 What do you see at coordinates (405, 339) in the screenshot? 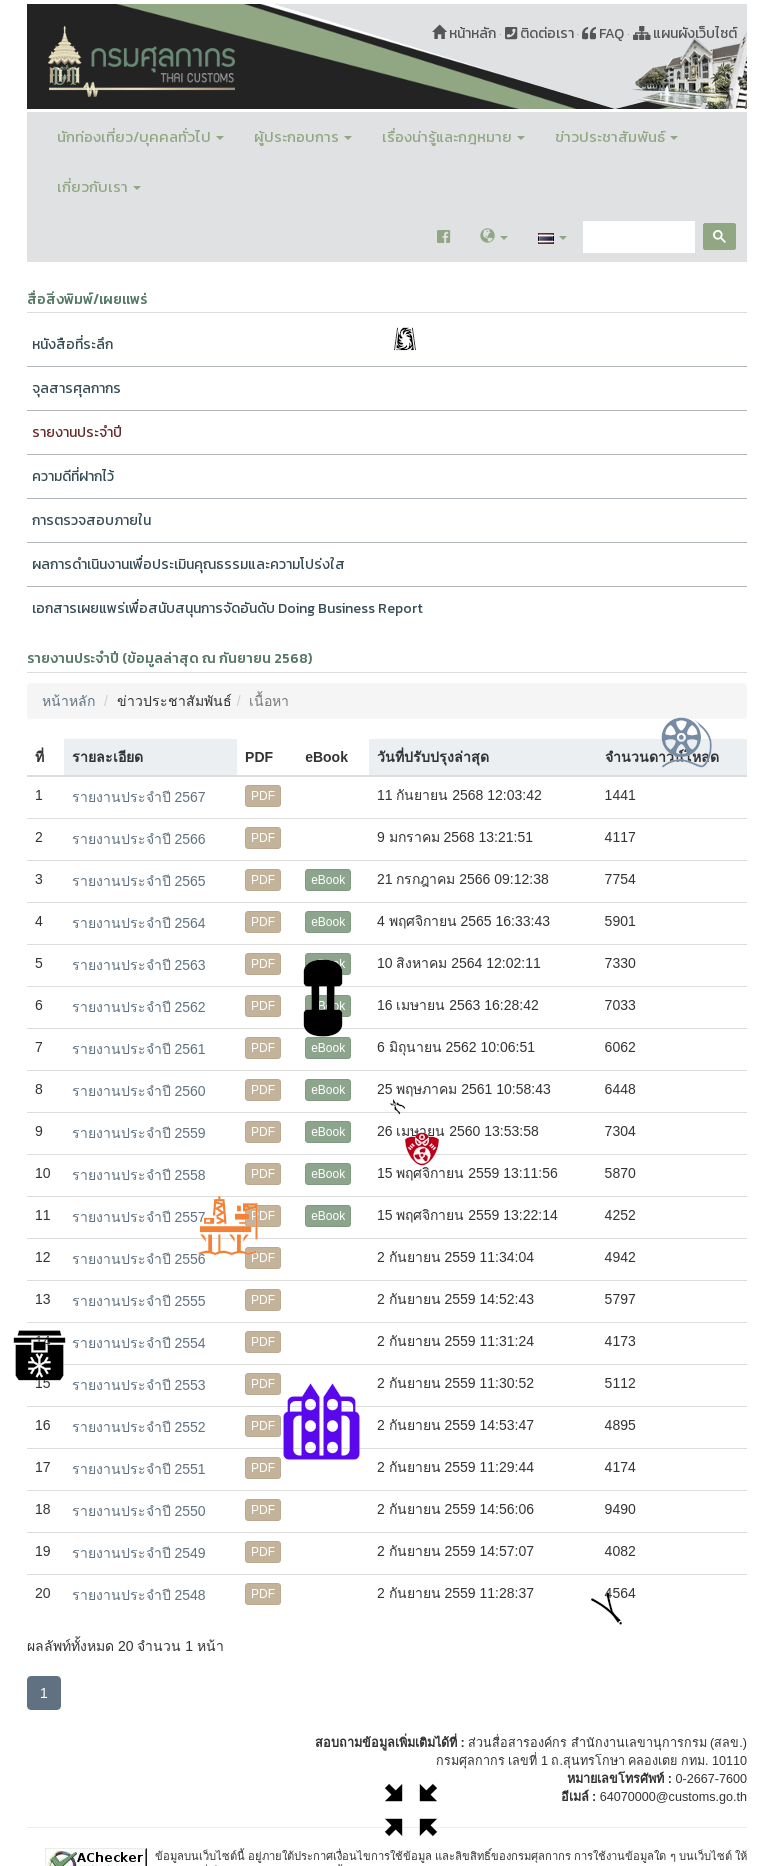
I see `enter a magical portal or gateway` at bounding box center [405, 339].